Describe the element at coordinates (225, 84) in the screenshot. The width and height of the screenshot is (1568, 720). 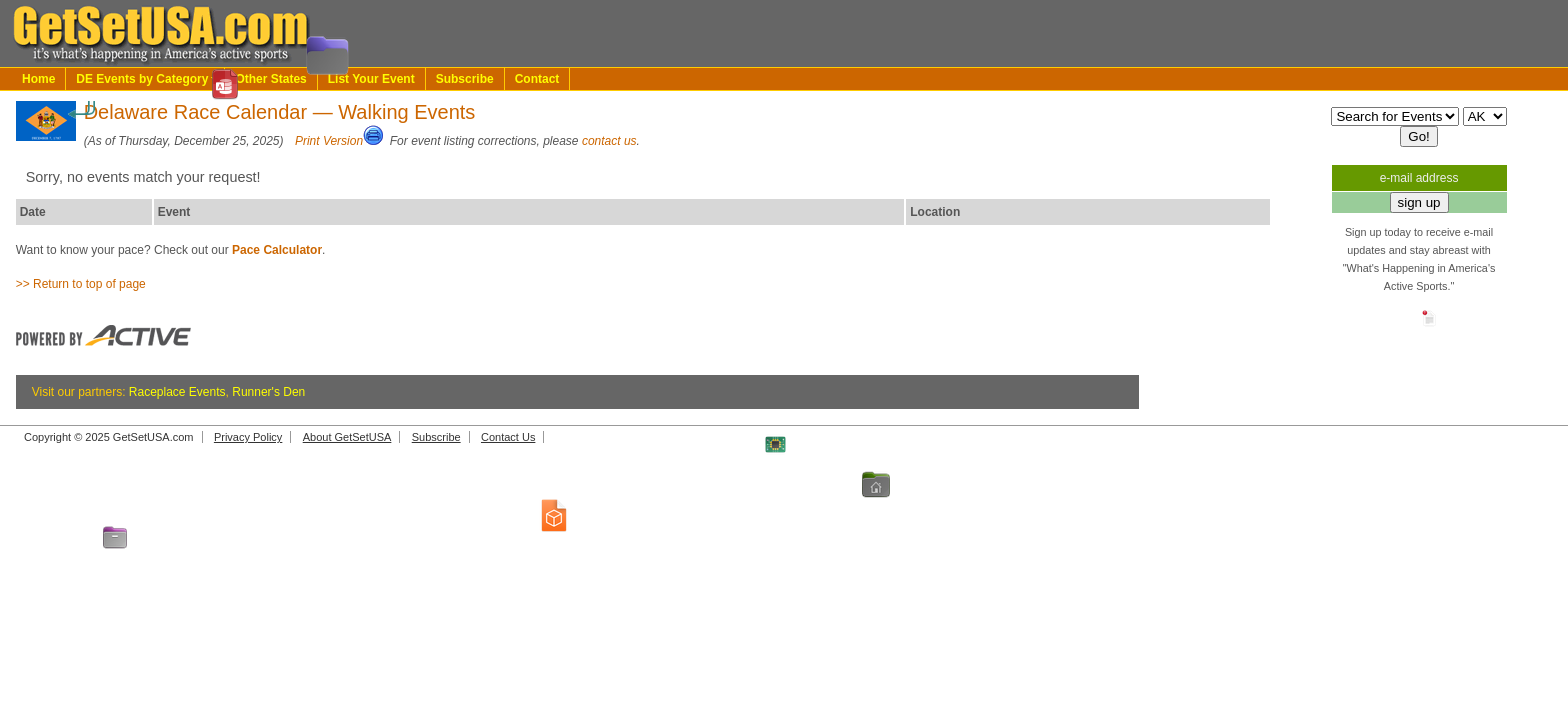
I see `microsoft access database file` at that location.